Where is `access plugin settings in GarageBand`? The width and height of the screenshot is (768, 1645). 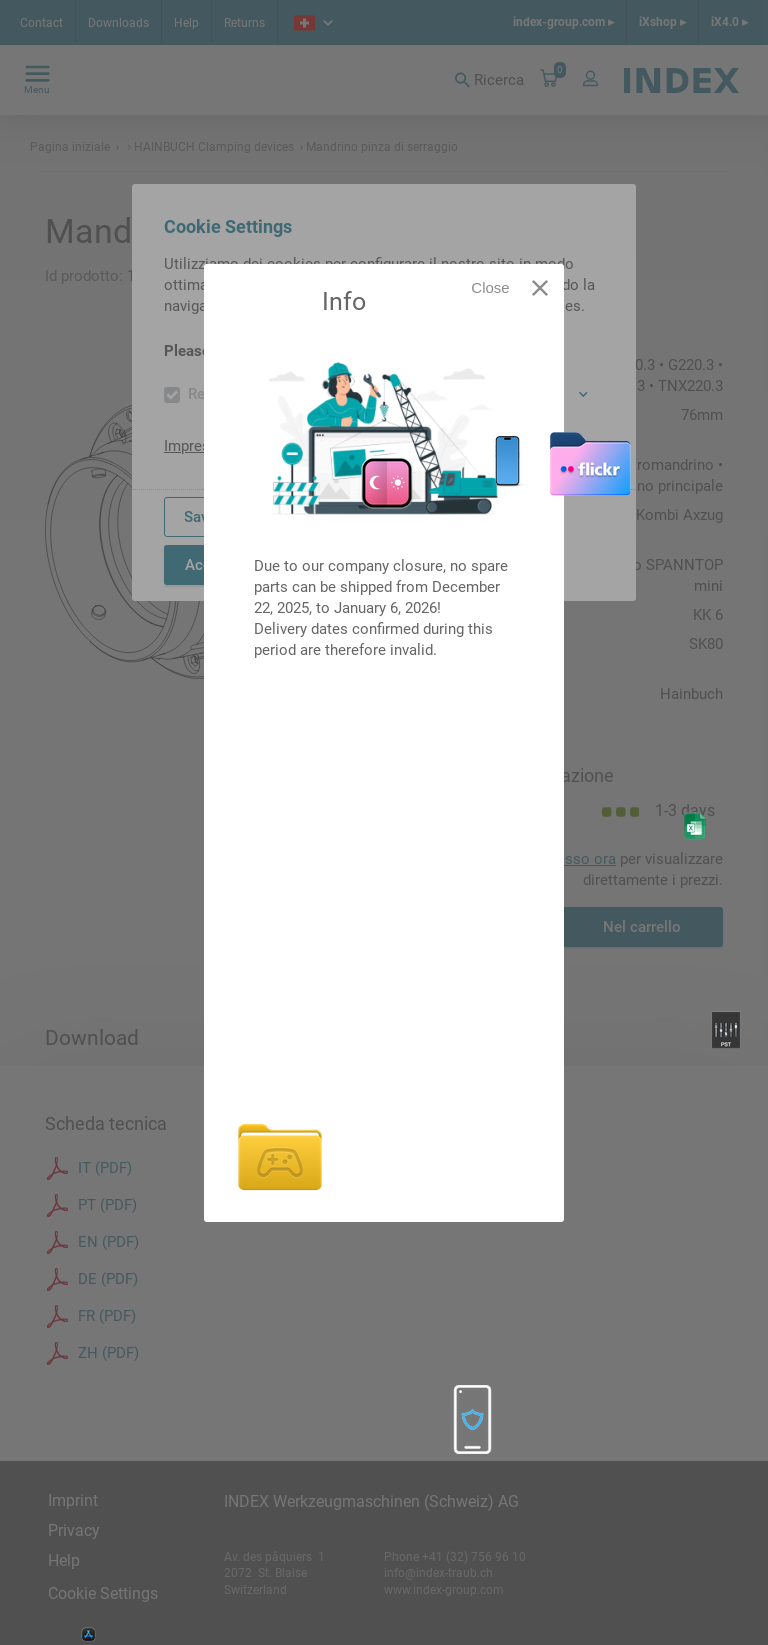 access plugin settings in GarageBand is located at coordinates (726, 1031).